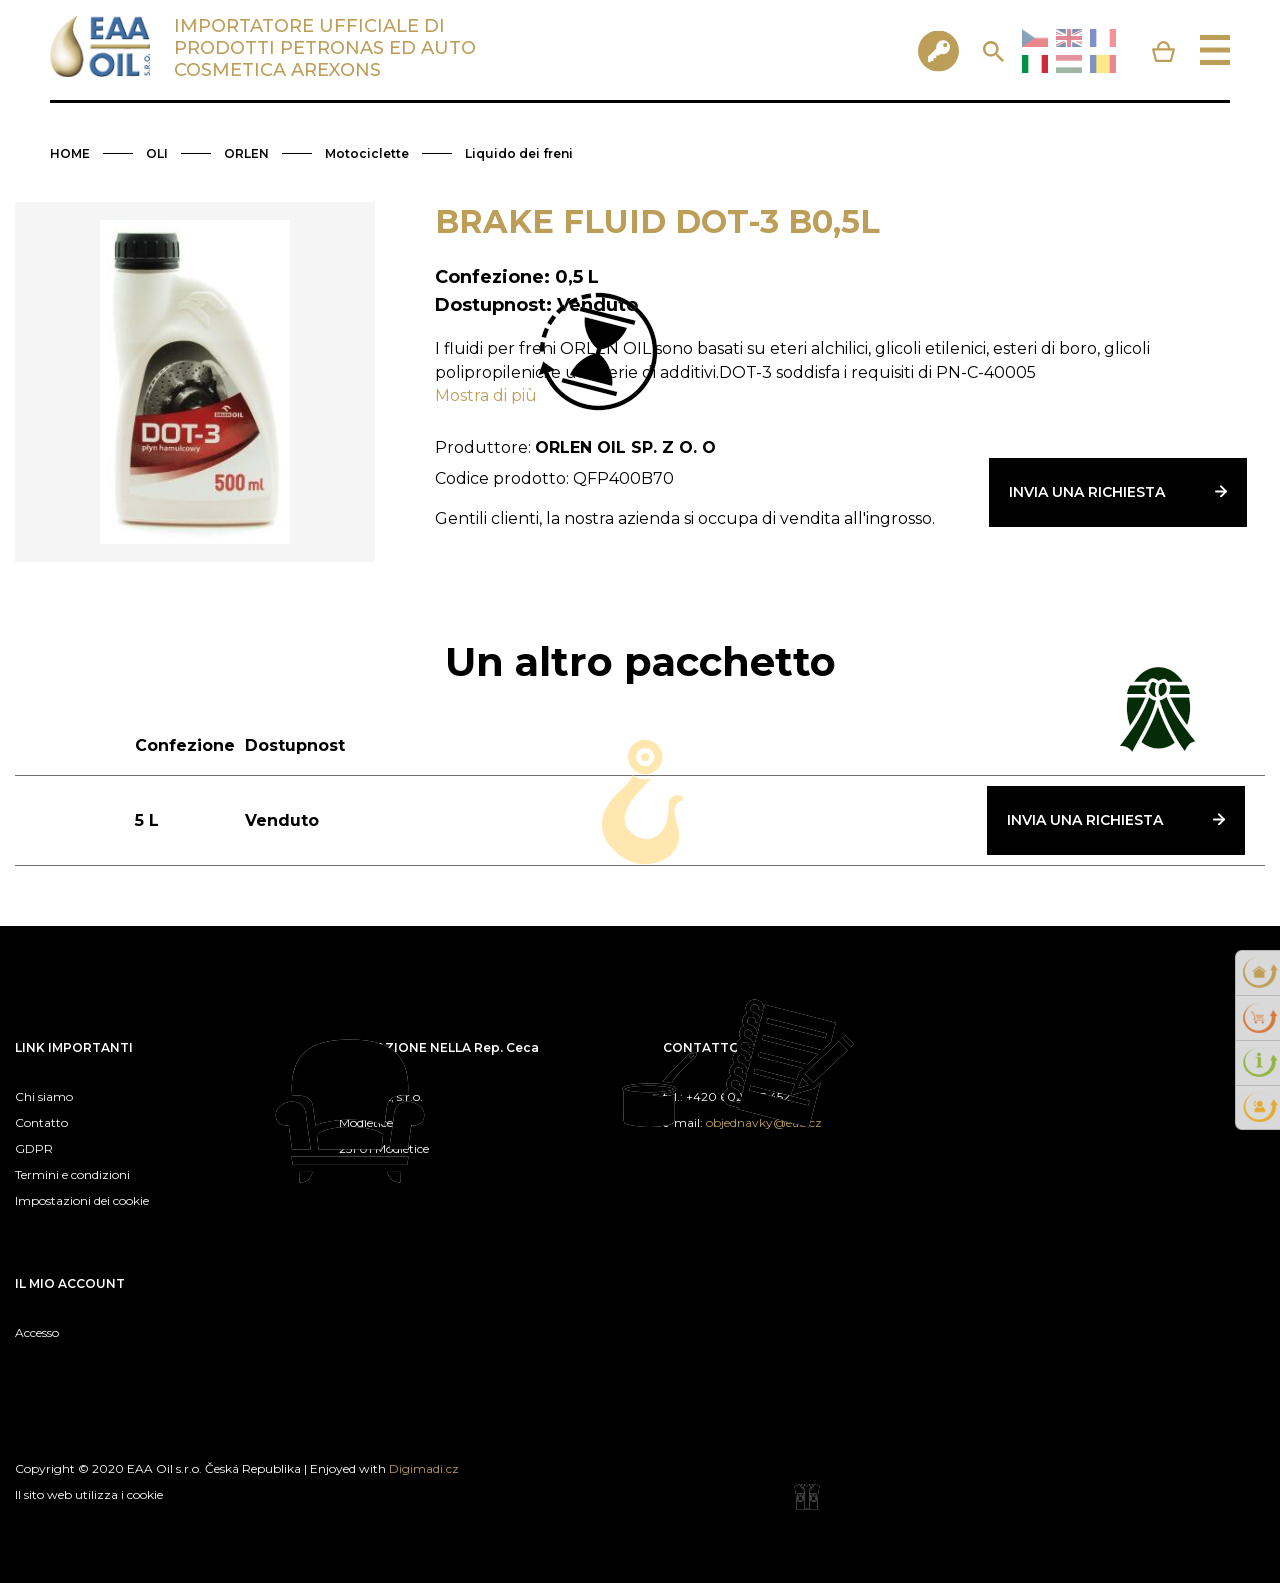  What do you see at coordinates (659, 1089) in the screenshot?
I see `access cooking or recipe features` at bounding box center [659, 1089].